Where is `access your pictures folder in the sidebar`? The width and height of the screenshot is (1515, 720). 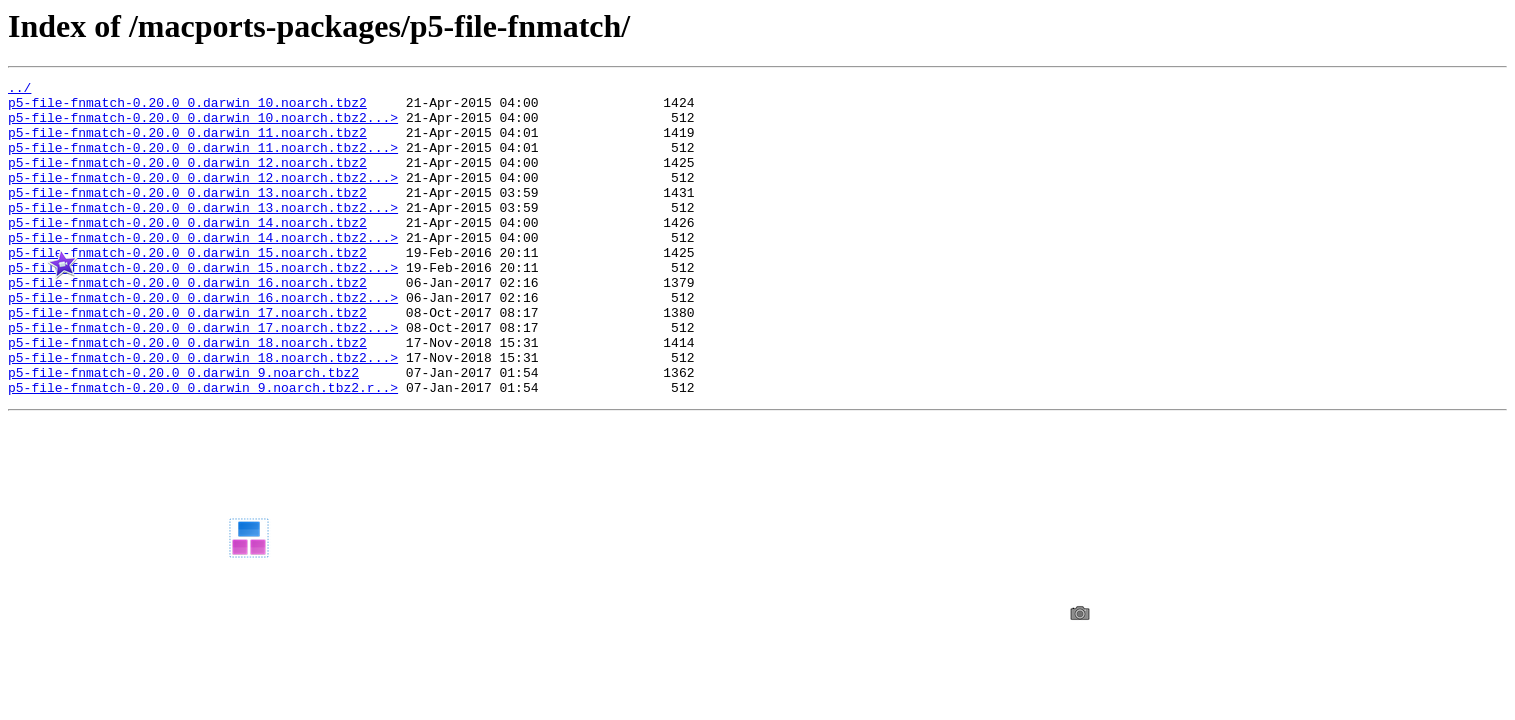
access your pictures folder in the sidebar is located at coordinates (1080, 613).